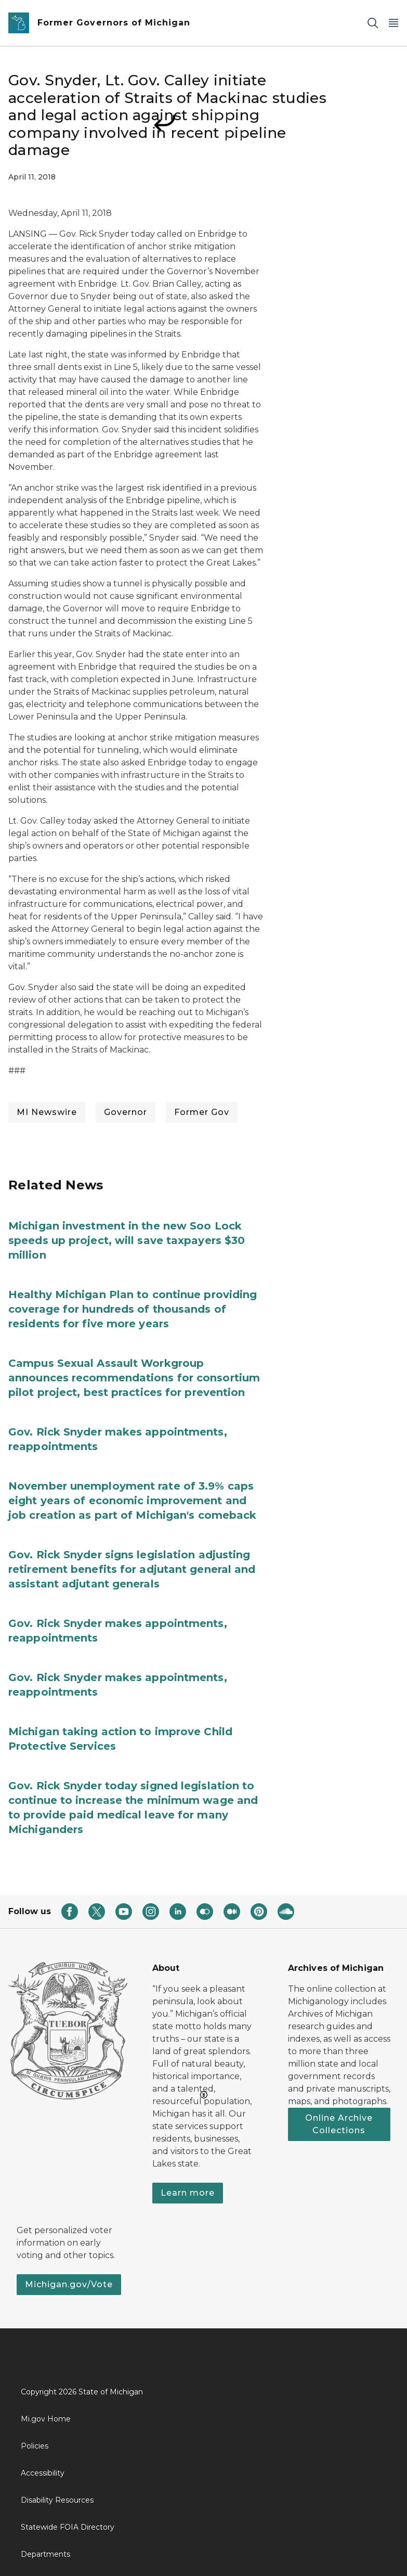  Describe the element at coordinates (204, 2095) in the screenshot. I see `indicates japanese yen currency or pricing` at that location.